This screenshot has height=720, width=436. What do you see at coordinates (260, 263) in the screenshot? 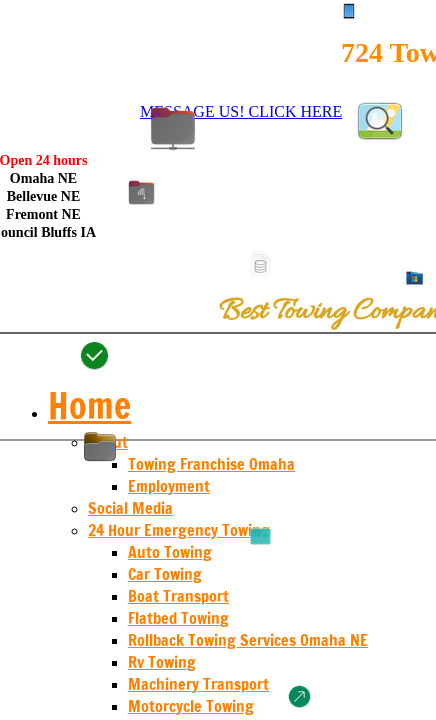
I see `sql database file` at bounding box center [260, 263].